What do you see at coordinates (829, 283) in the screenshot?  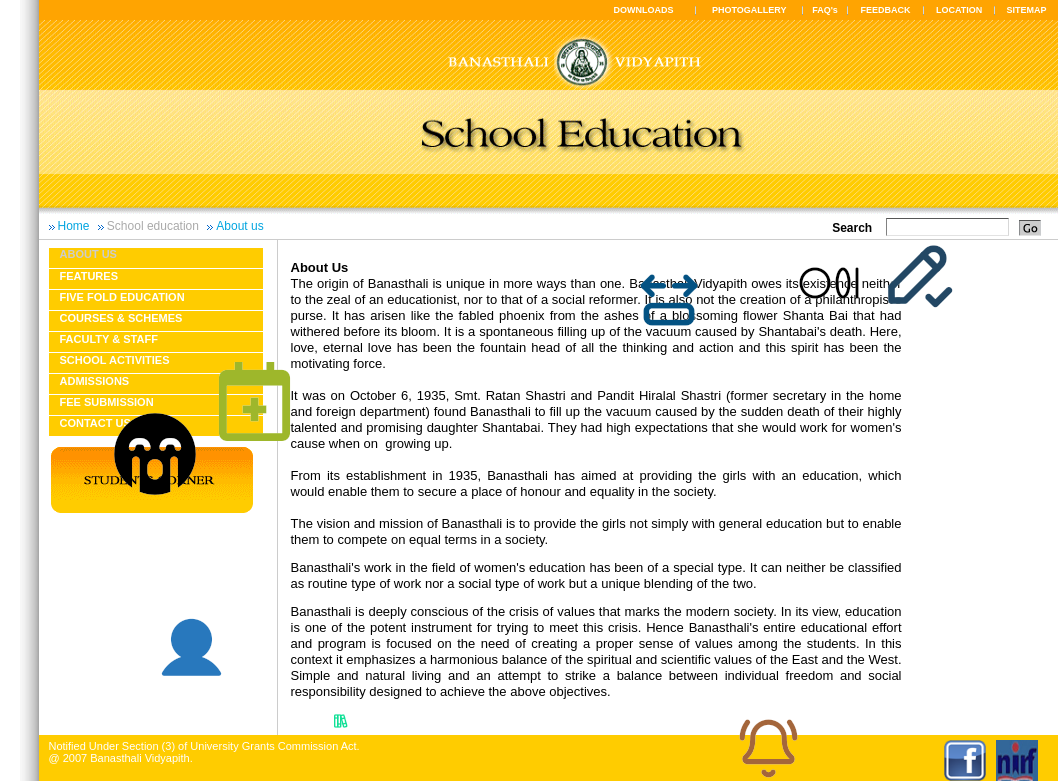 I see `visit medium article or profile` at bounding box center [829, 283].